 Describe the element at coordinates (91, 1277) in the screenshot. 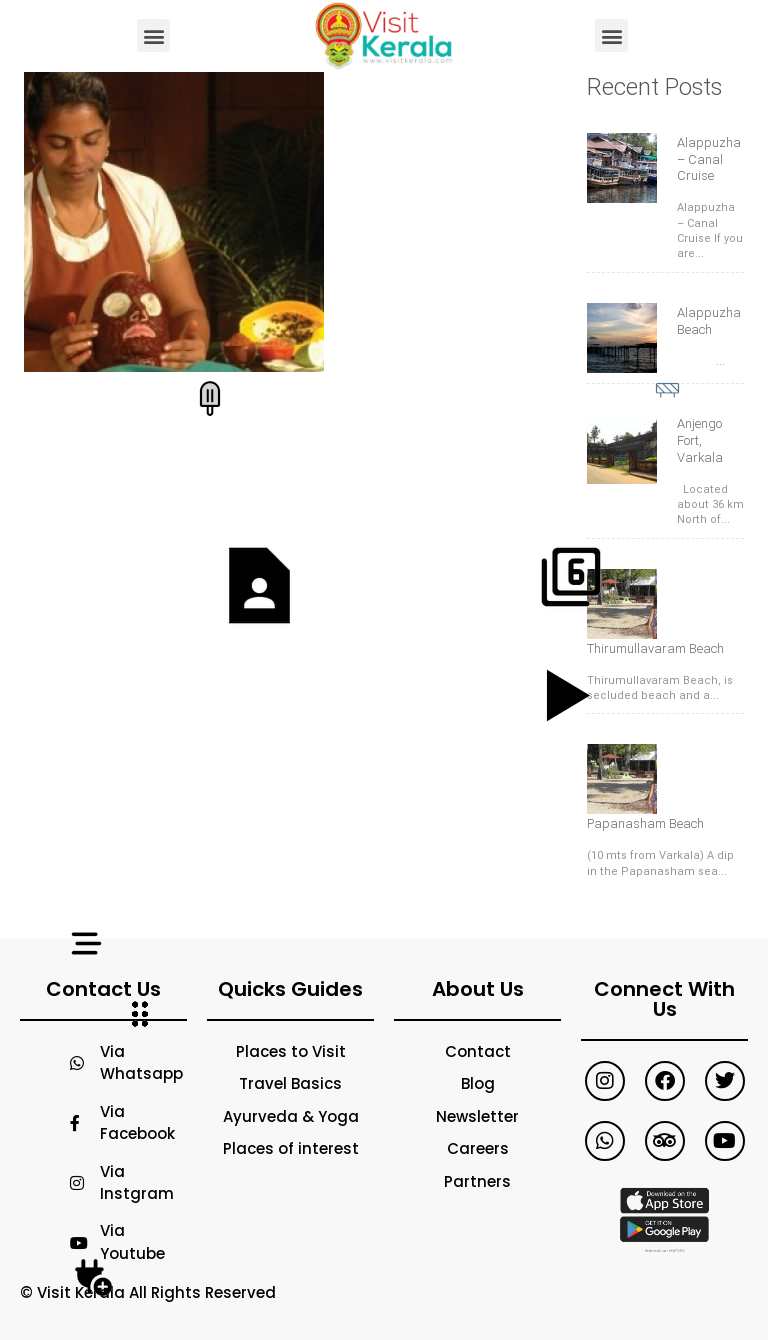

I see `add a new power connection or device` at that location.